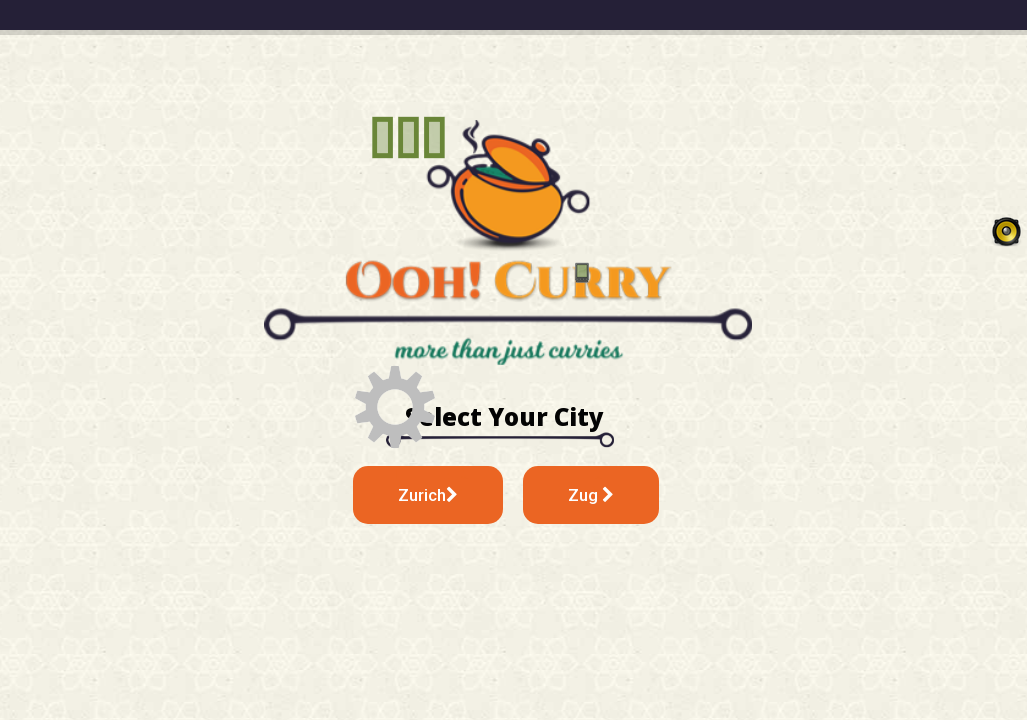 The height and width of the screenshot is (720, 1027). What do you see at coordinates (408, 137) in the screenshot?
I see `switch between open workspaces or desktops` at bounding box center [408, 137].